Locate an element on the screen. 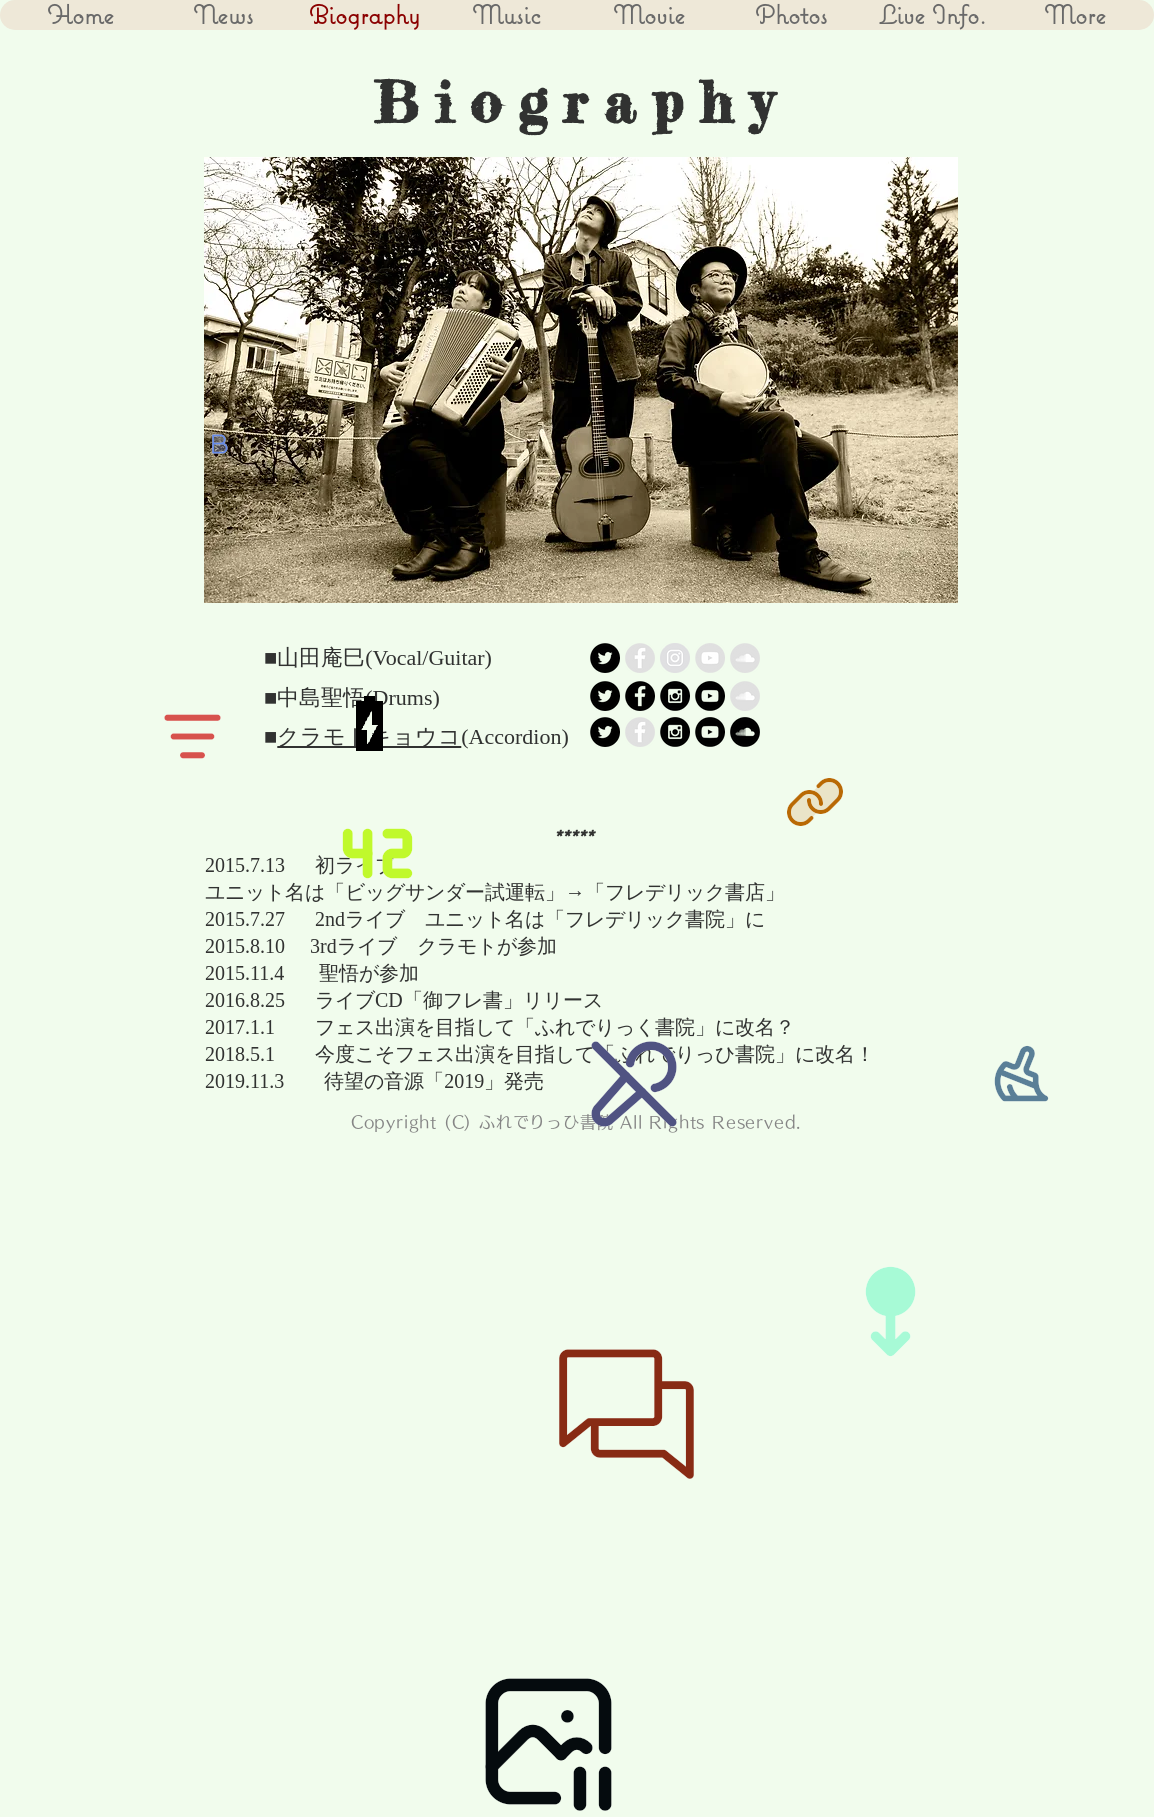 This screenshot has height=1817, width=1154. filter list or search results is located at coordinates (192, 736).